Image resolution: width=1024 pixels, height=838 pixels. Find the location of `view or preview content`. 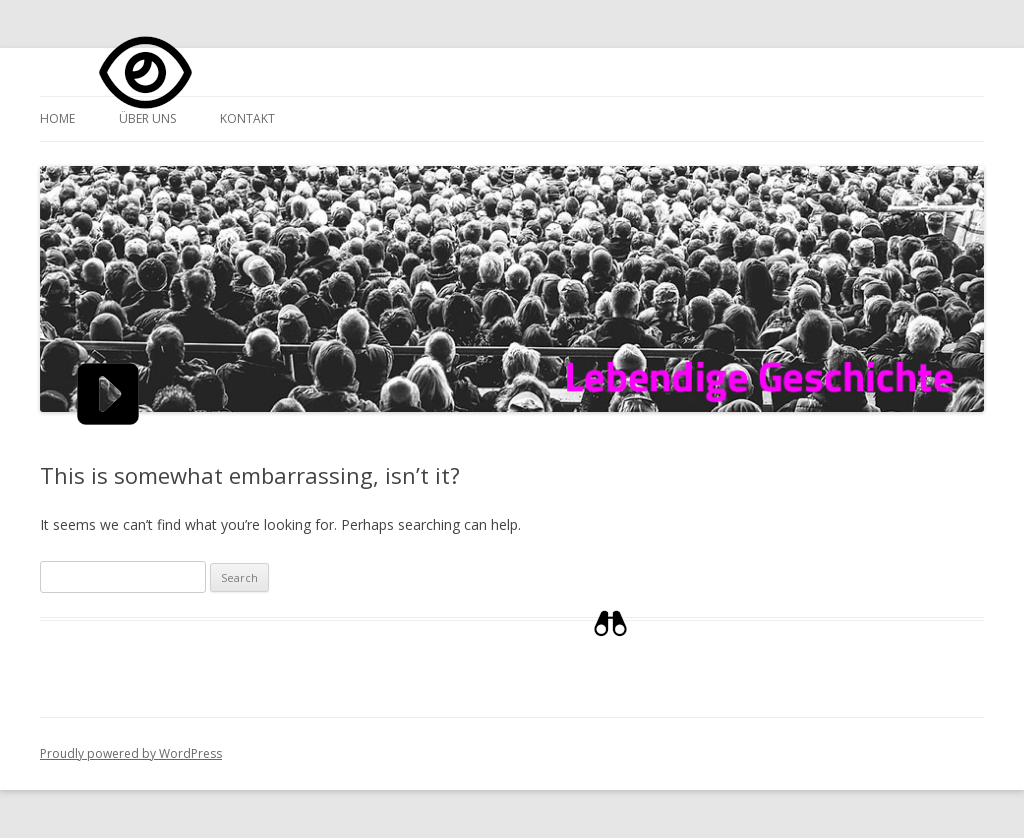

view or preview content is located at coordinates (145, 72).